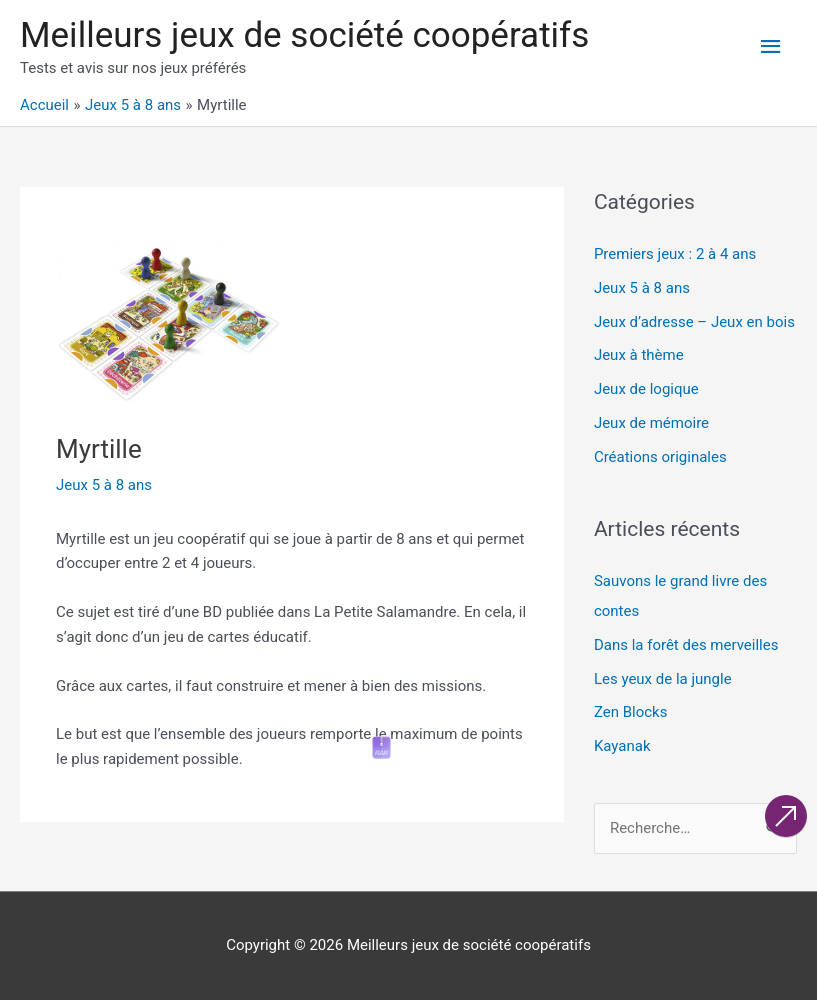  I want to click on indicates a symbolic link or shortcut to another file, so click(786, 816).